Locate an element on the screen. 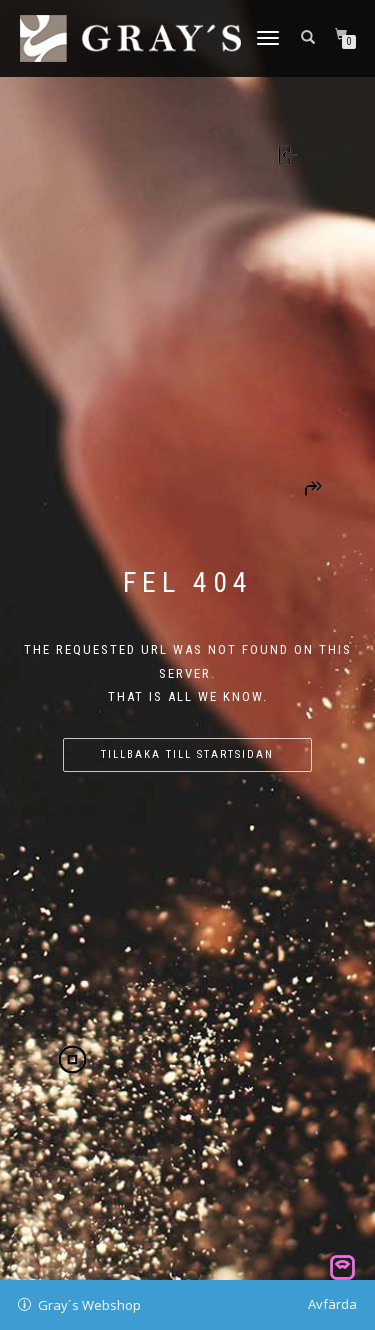  view weight or measurement data is located at coordinates (342, 1267).